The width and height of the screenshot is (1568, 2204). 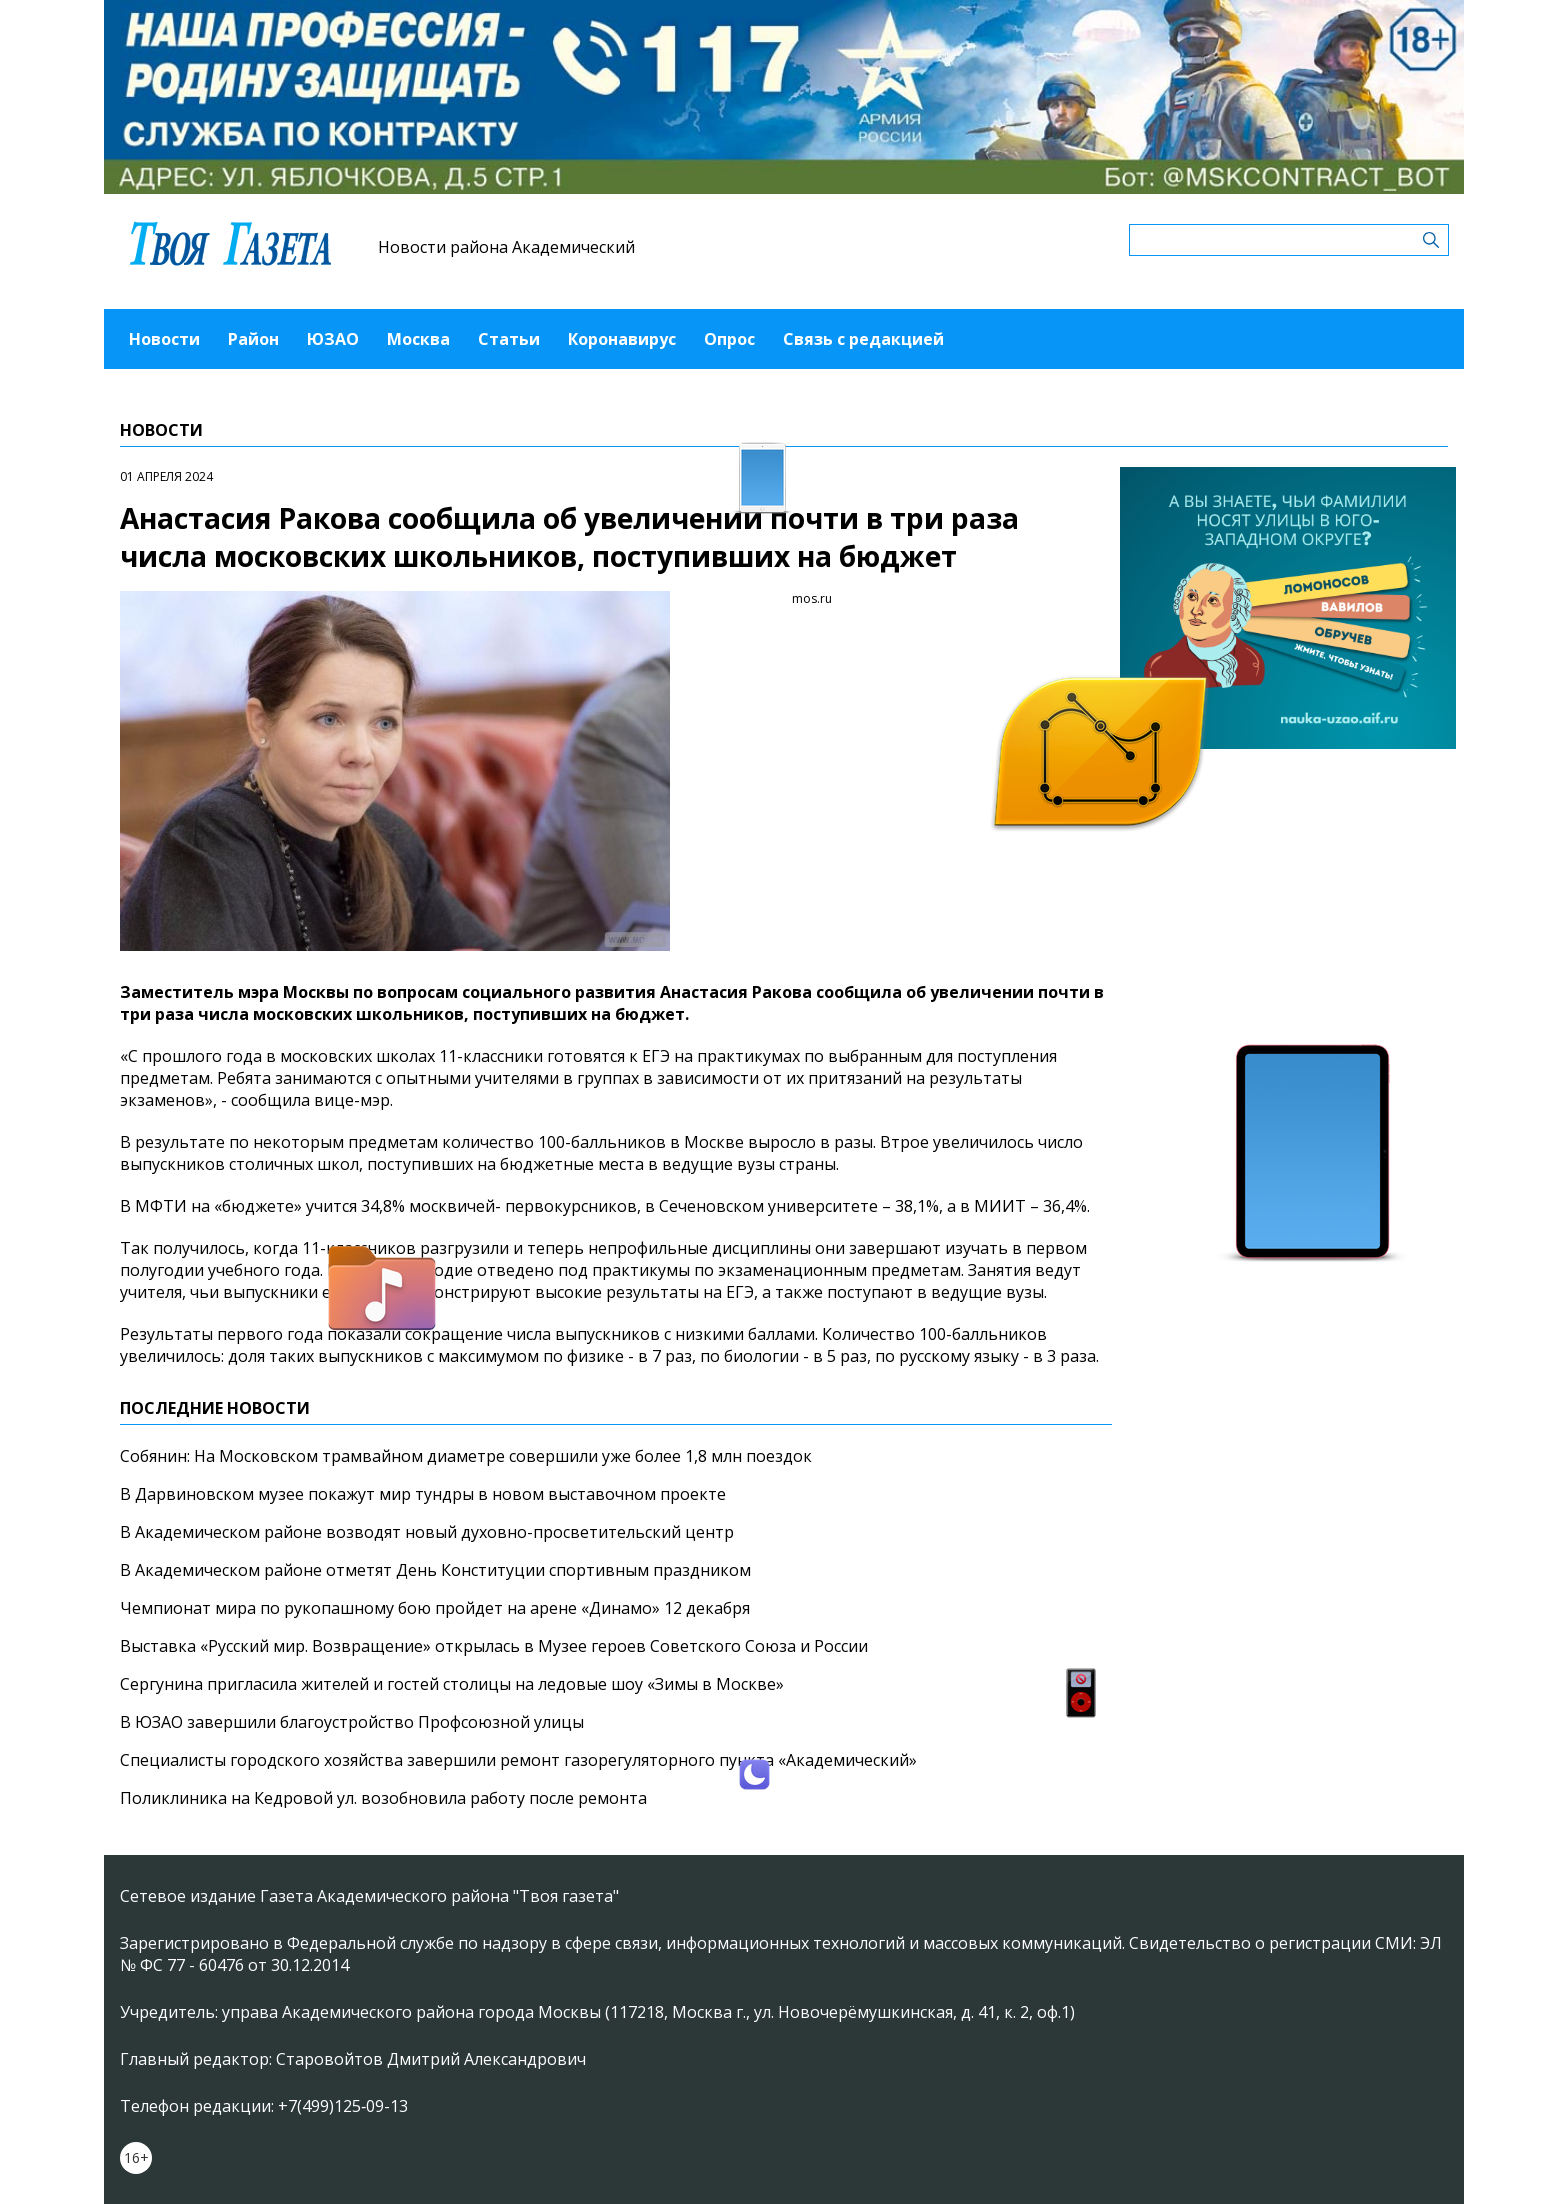 I want to click on access shape style library in iMovie, so click(x=1100, y=751).